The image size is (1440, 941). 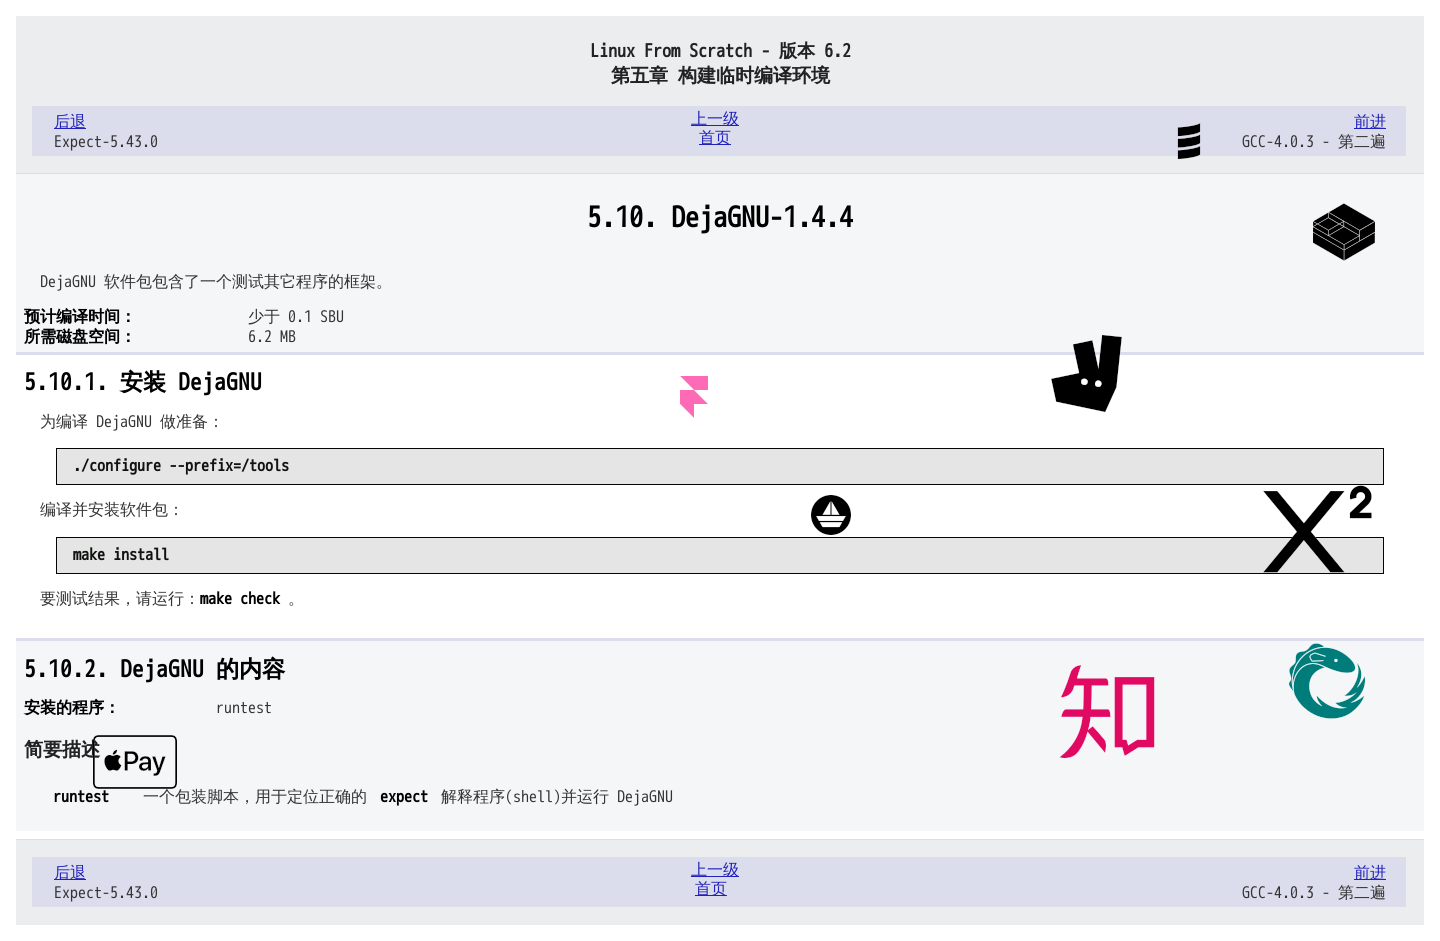 What do you see at coordinates (1086, 373) in the screenshot?
I see `open the Deliveroo food delivery app` at bounding box center [1086, 373].